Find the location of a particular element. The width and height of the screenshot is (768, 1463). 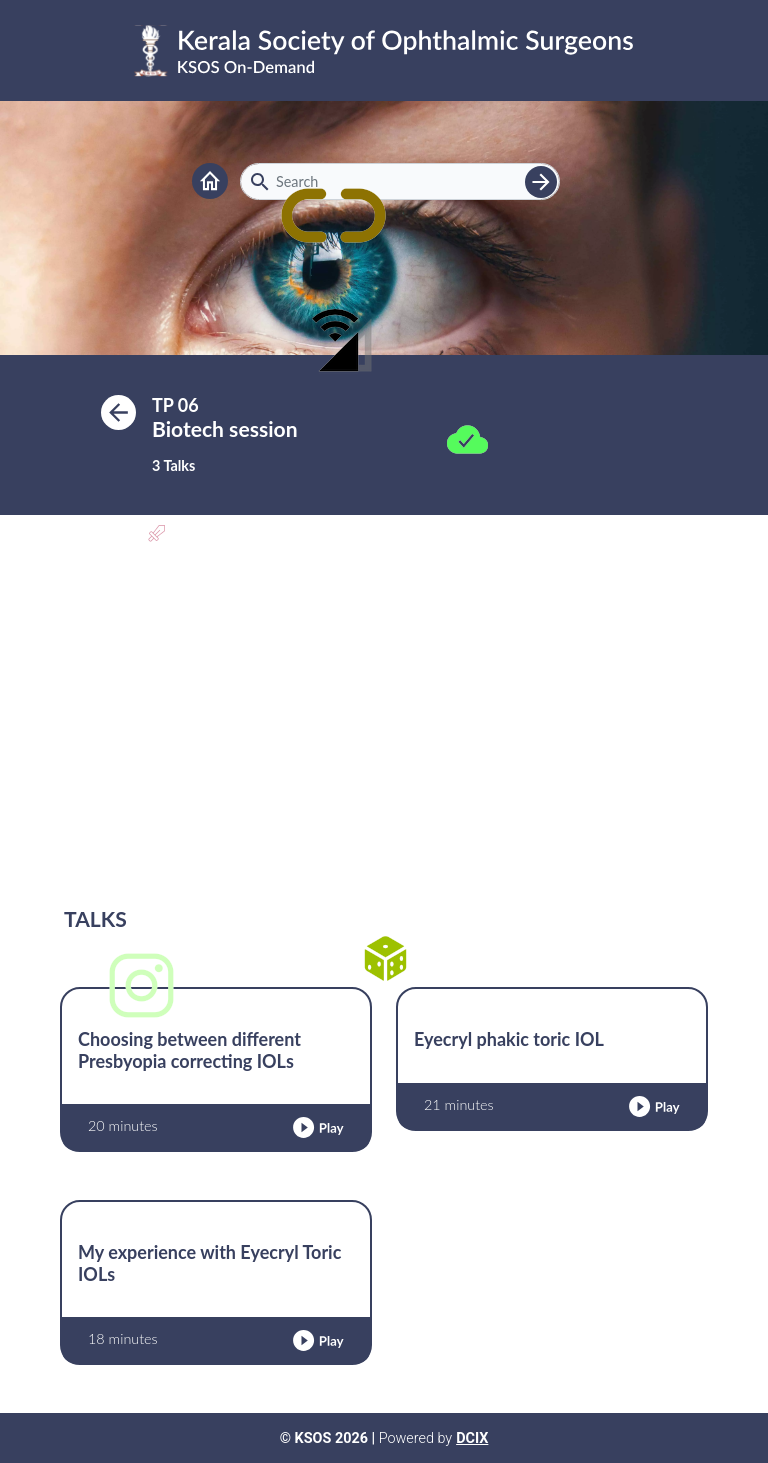

open instagram app is located at coordinates (141, 985).